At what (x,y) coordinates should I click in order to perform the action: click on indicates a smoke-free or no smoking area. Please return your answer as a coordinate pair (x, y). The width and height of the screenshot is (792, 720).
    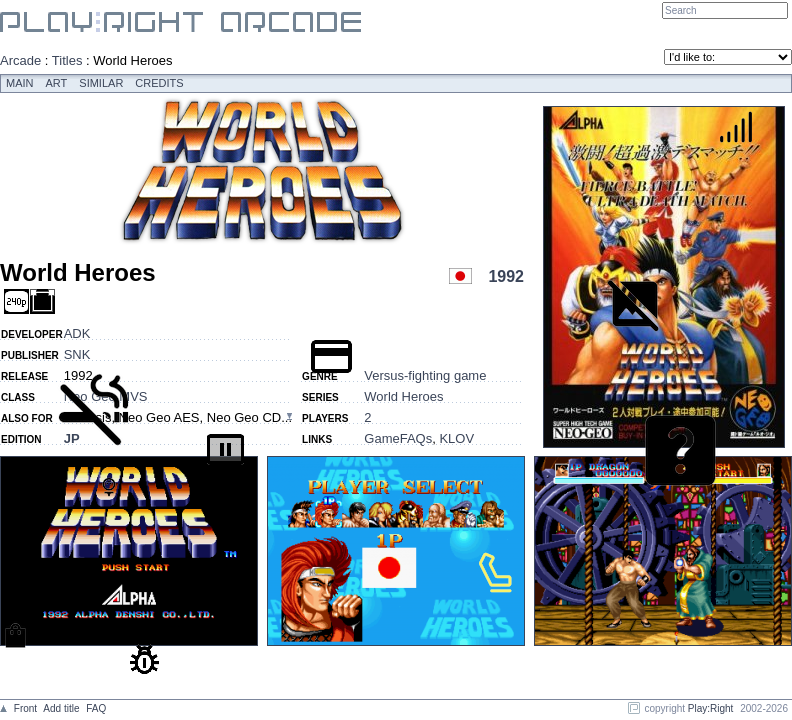
    Looking at the image, I should click on (93, 408).